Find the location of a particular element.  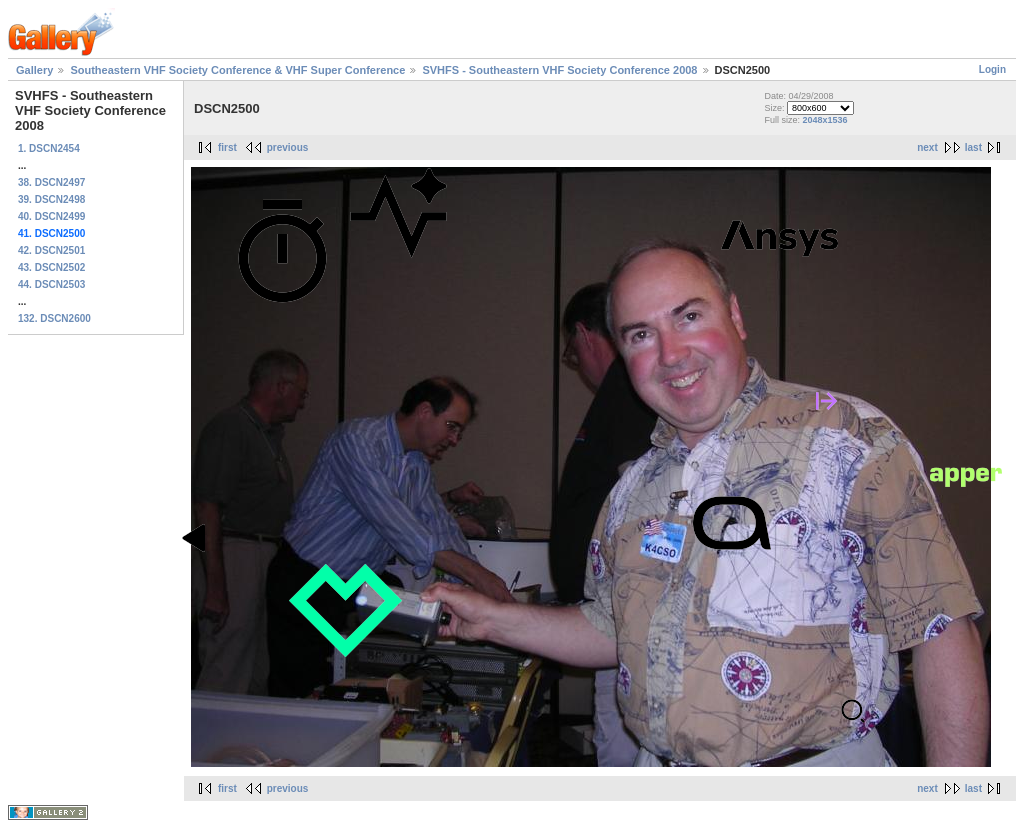

ansys engineering simulation software logo is located at coordinates (779, 238).